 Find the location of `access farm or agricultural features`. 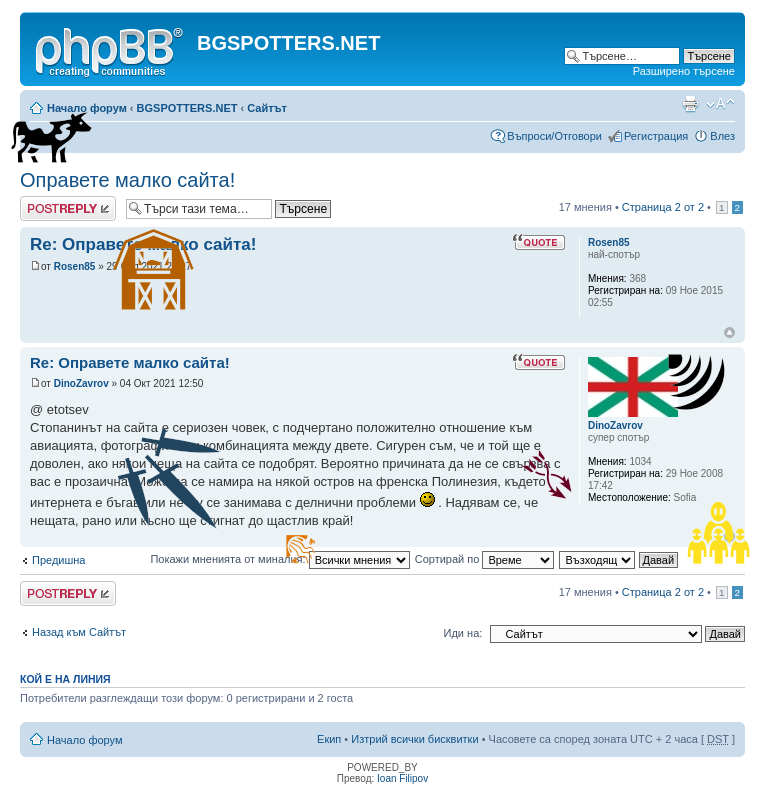

access farm or agricultural features is located at coordinates (153, 269).